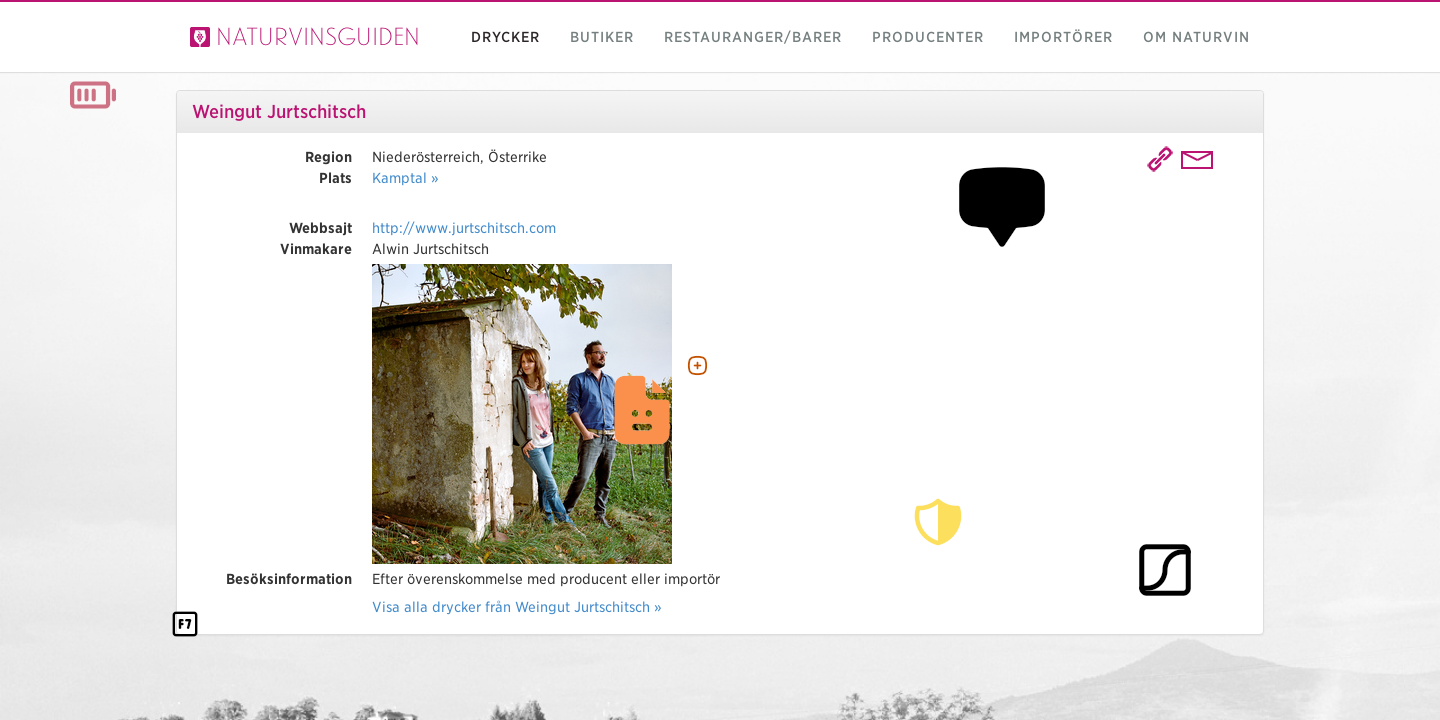 The image size is (1440, 720). Describe the element at coordinates (938, 522) in the screenshot. I see `indicates partial security or protection status` at that location.